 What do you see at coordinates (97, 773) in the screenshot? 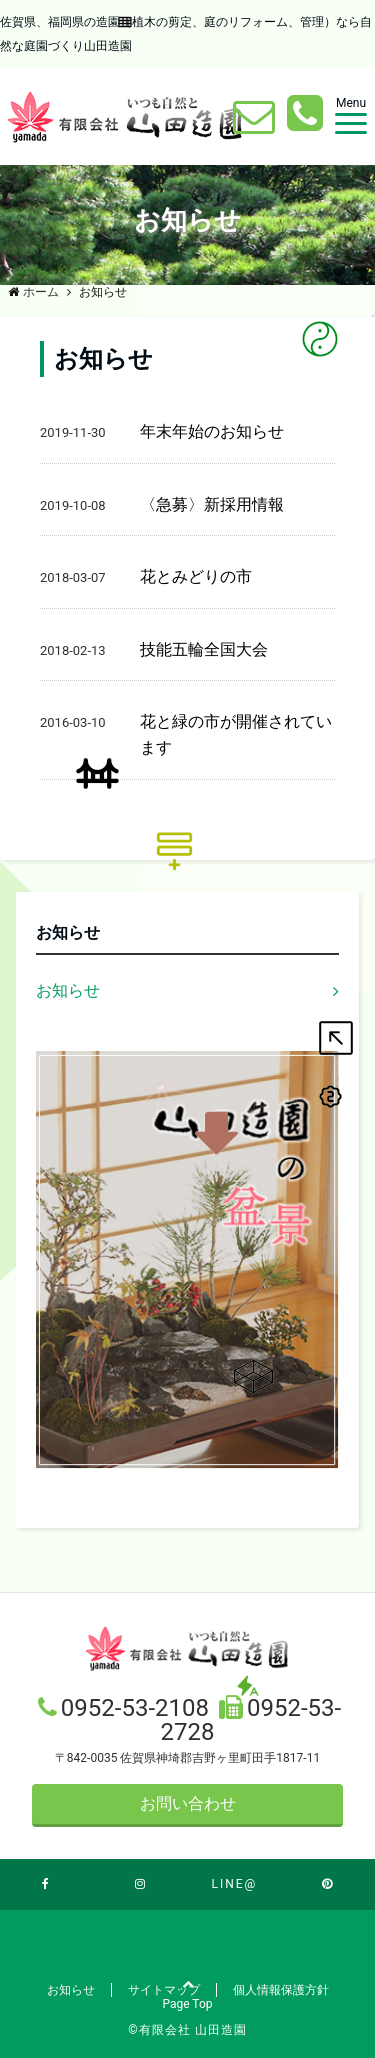
I see `view bridge or overpass information` at bounding box center [97, 773].